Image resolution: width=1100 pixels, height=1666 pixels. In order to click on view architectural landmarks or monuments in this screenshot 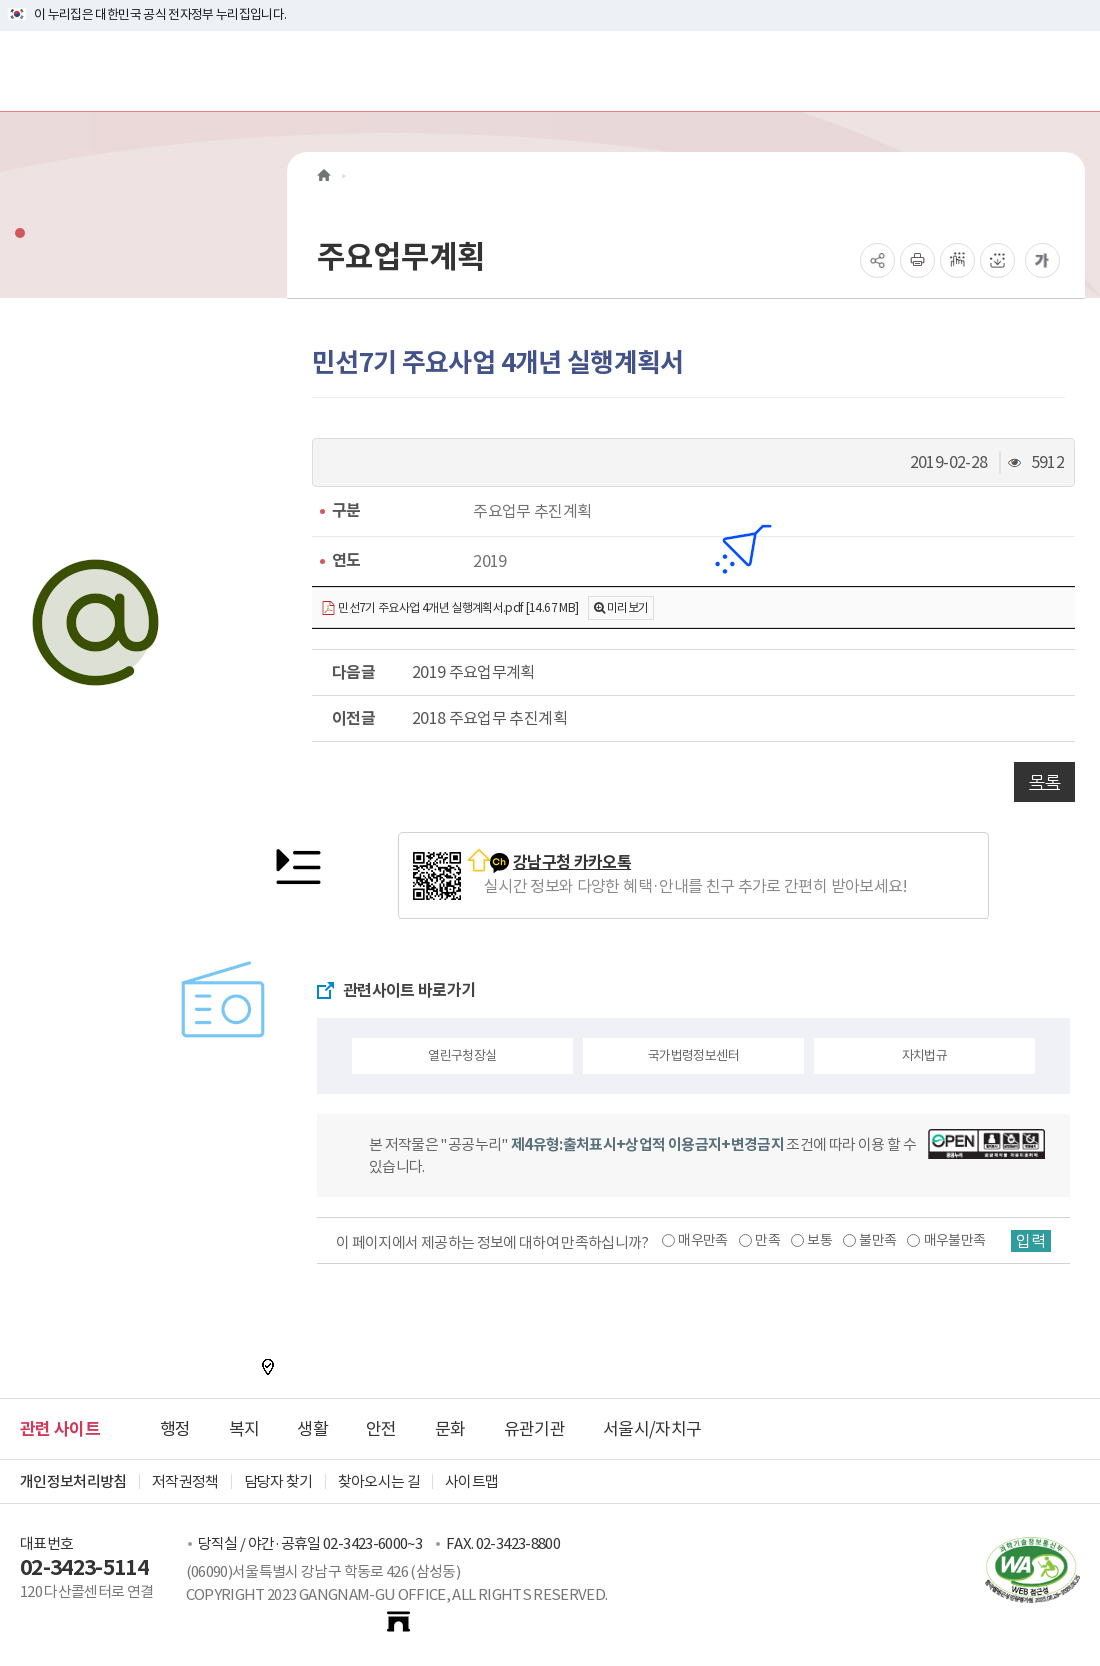, I will do `click(398, 1621)`.